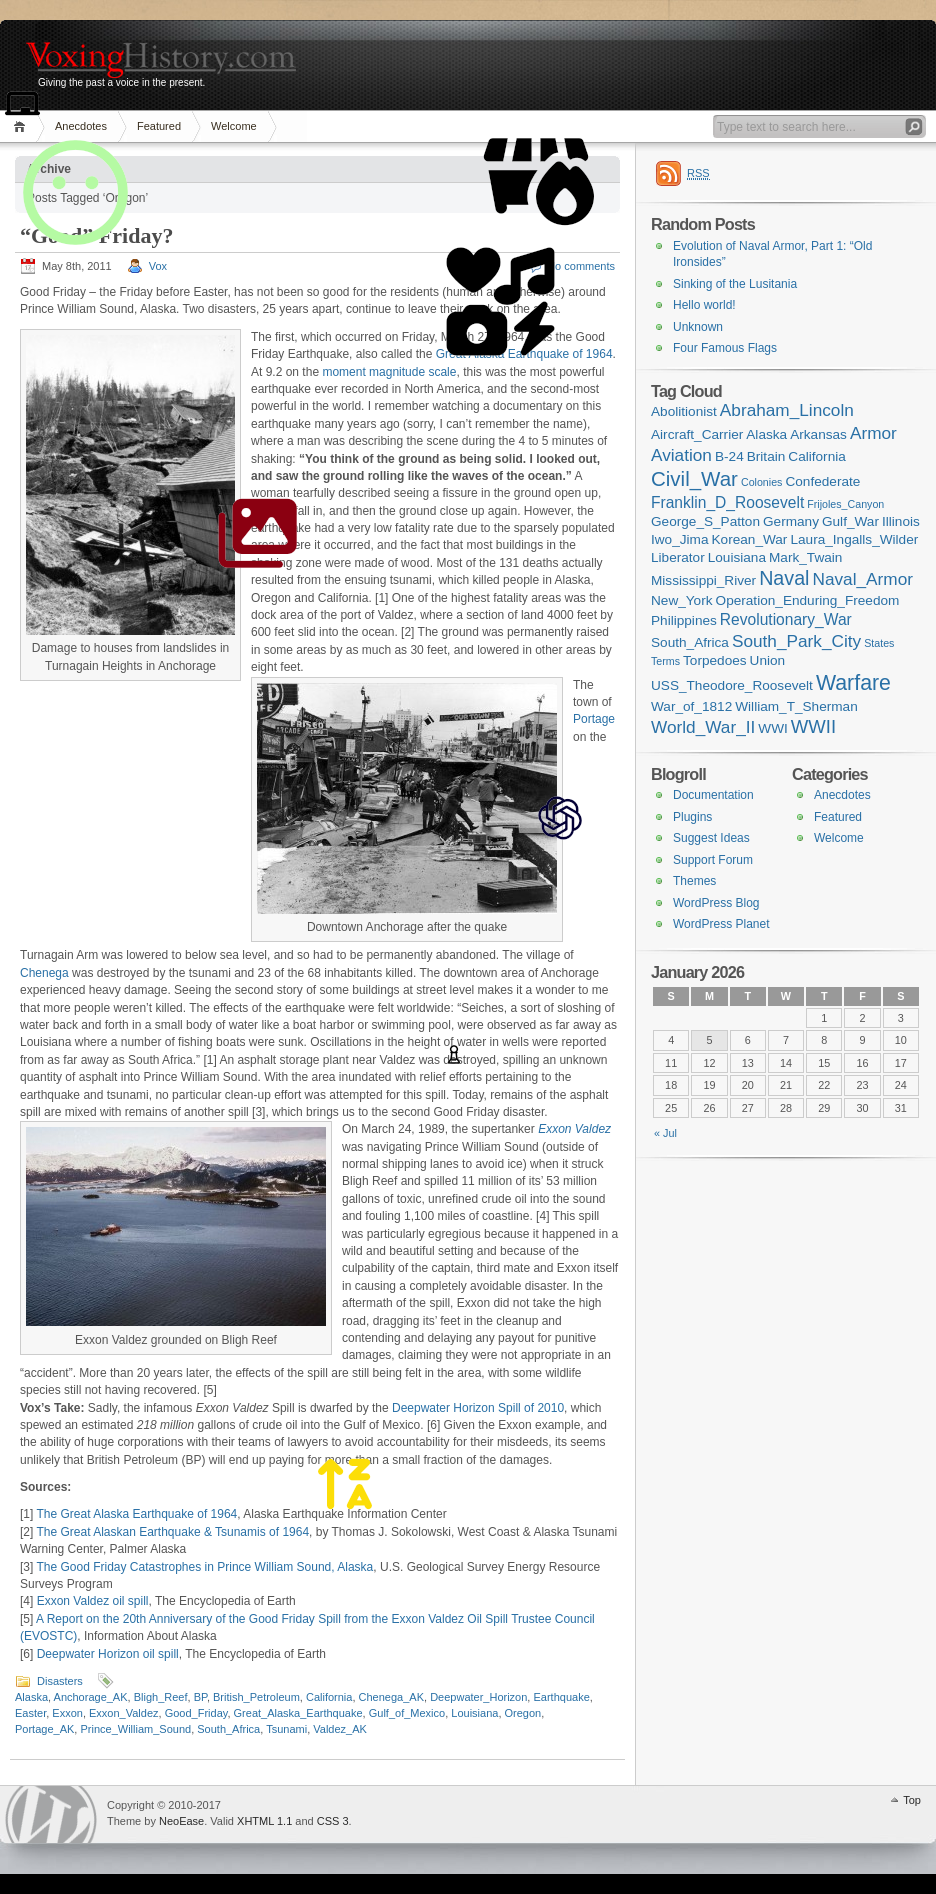 This screenshot has height=1894, width=936. Describe the element at coordinates (536, 173) in the screenshot. I see `indicates a critical system failure or disaster` at that location.